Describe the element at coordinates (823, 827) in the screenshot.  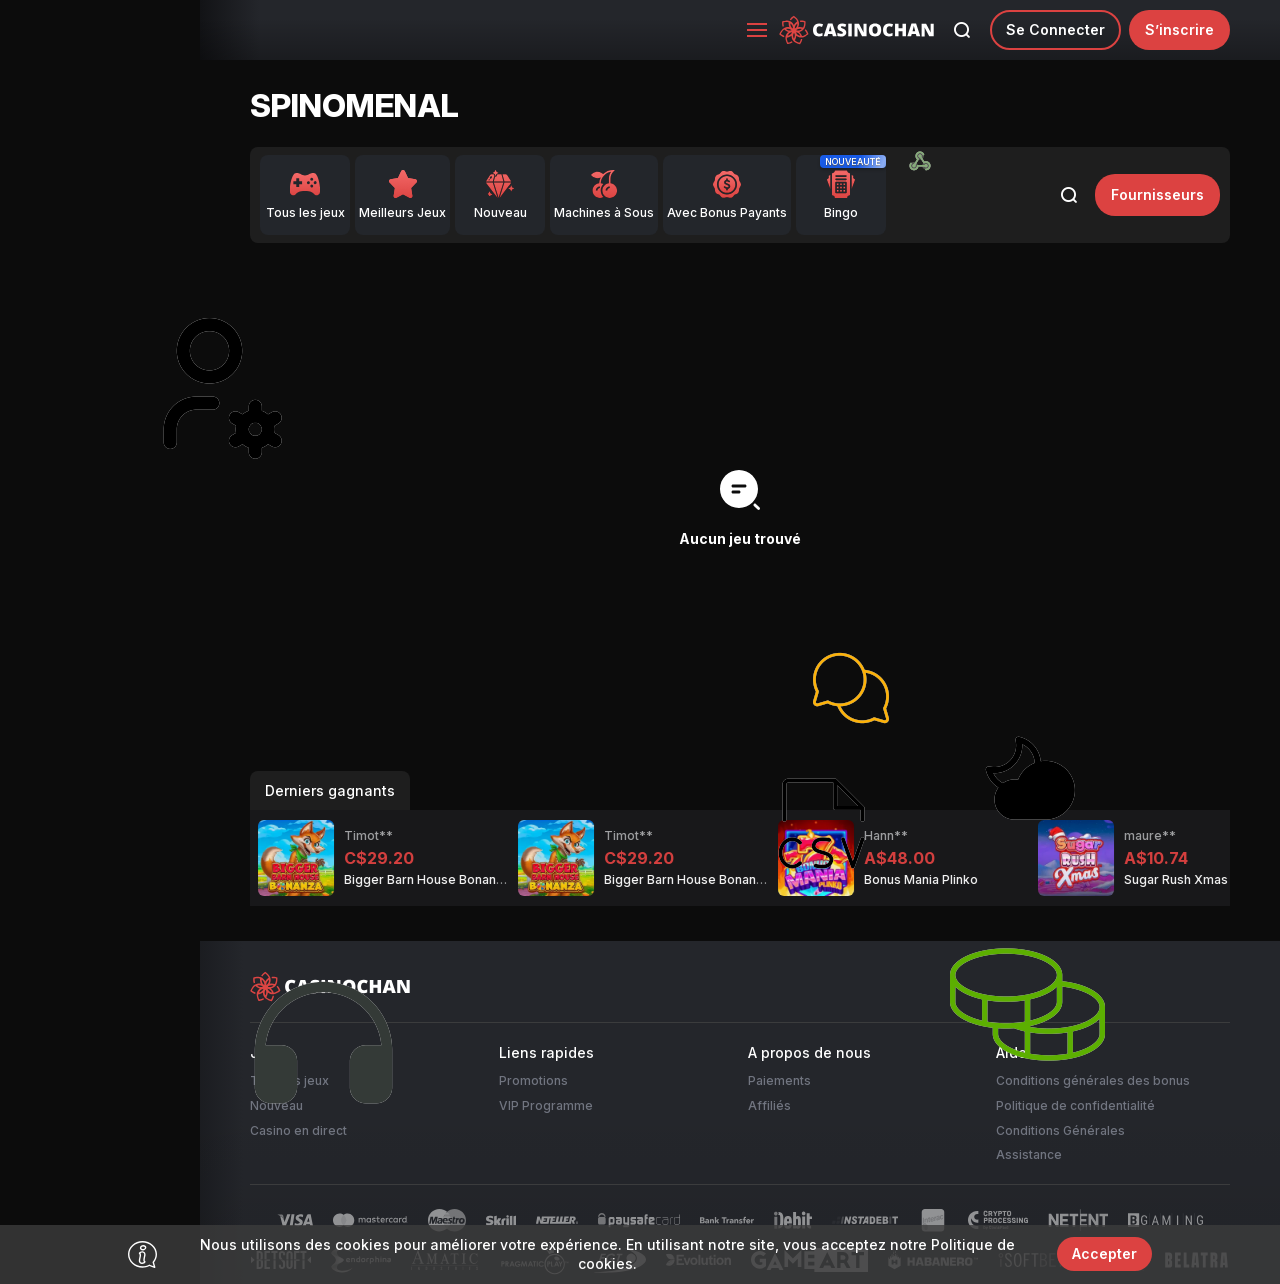
I see `open or view a CSV file` at that location.